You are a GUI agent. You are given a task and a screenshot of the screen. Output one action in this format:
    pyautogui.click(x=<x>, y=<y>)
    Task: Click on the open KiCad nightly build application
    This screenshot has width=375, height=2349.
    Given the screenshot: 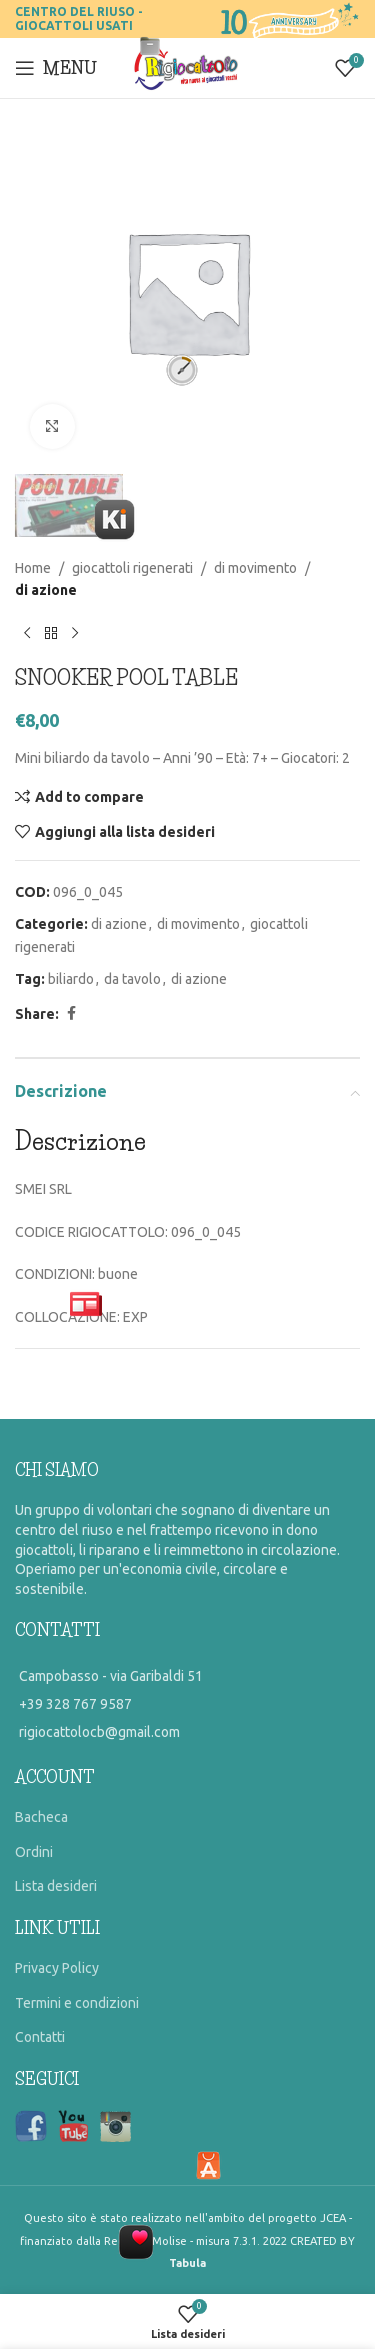 What is the action you would take?
    pyautogui.click(x=114, y=519)
    